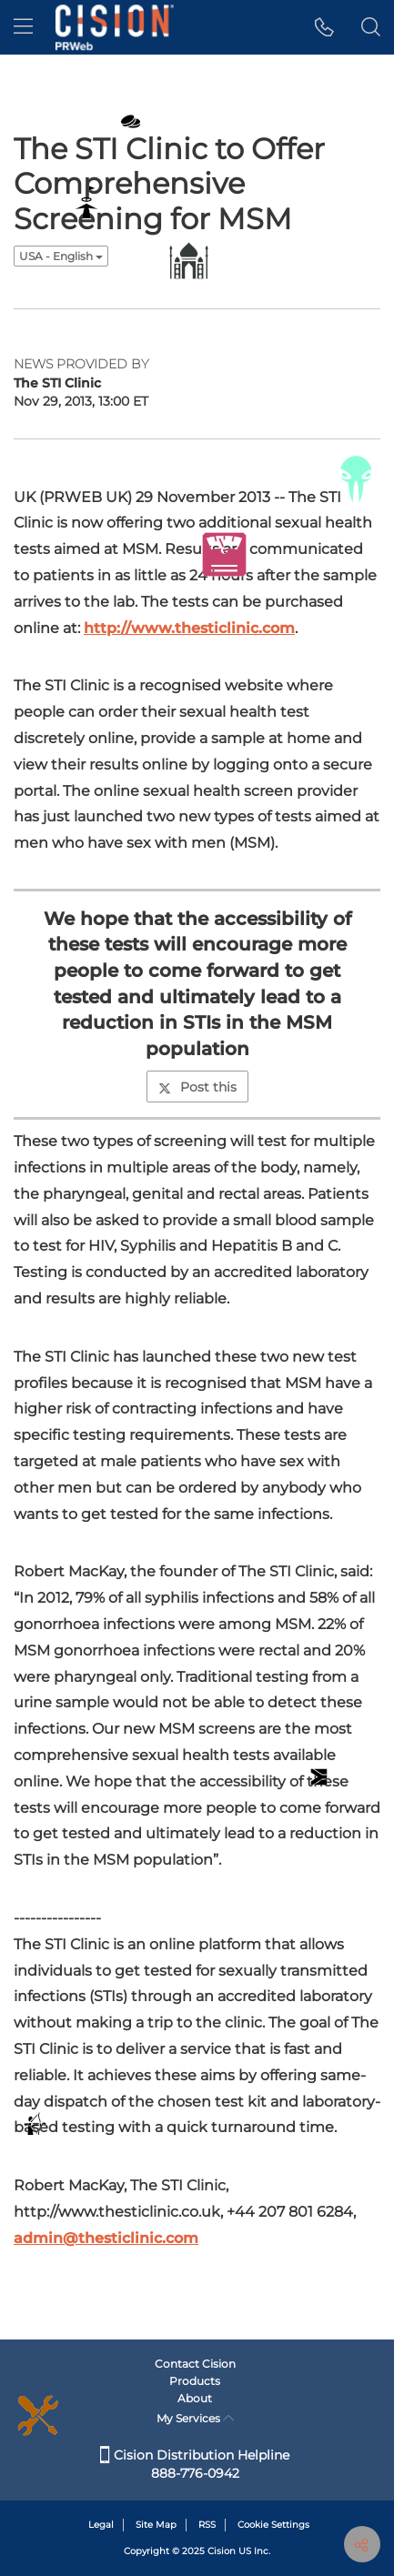  I want to click on select archer class or character, so click(35, 2123).